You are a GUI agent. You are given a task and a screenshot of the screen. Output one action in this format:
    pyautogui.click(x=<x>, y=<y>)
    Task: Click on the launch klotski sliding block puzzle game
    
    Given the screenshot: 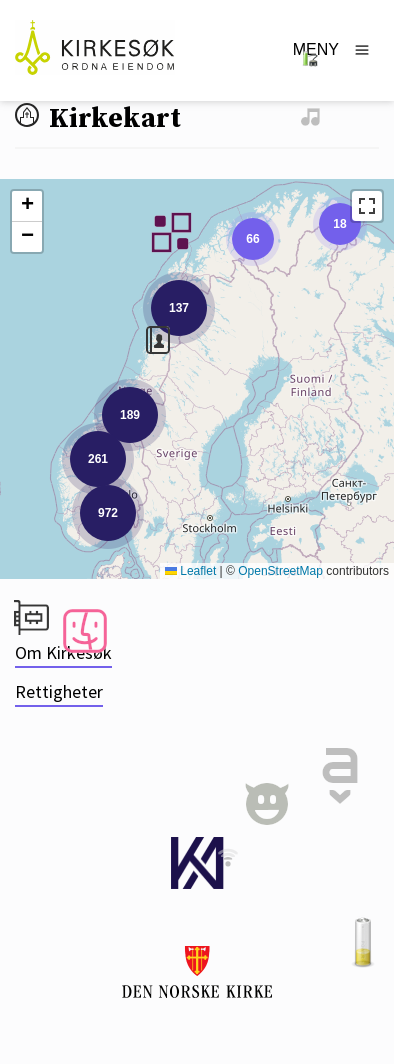 What is the action you would take?
    pyautogui.click(x=171, y=232)
    